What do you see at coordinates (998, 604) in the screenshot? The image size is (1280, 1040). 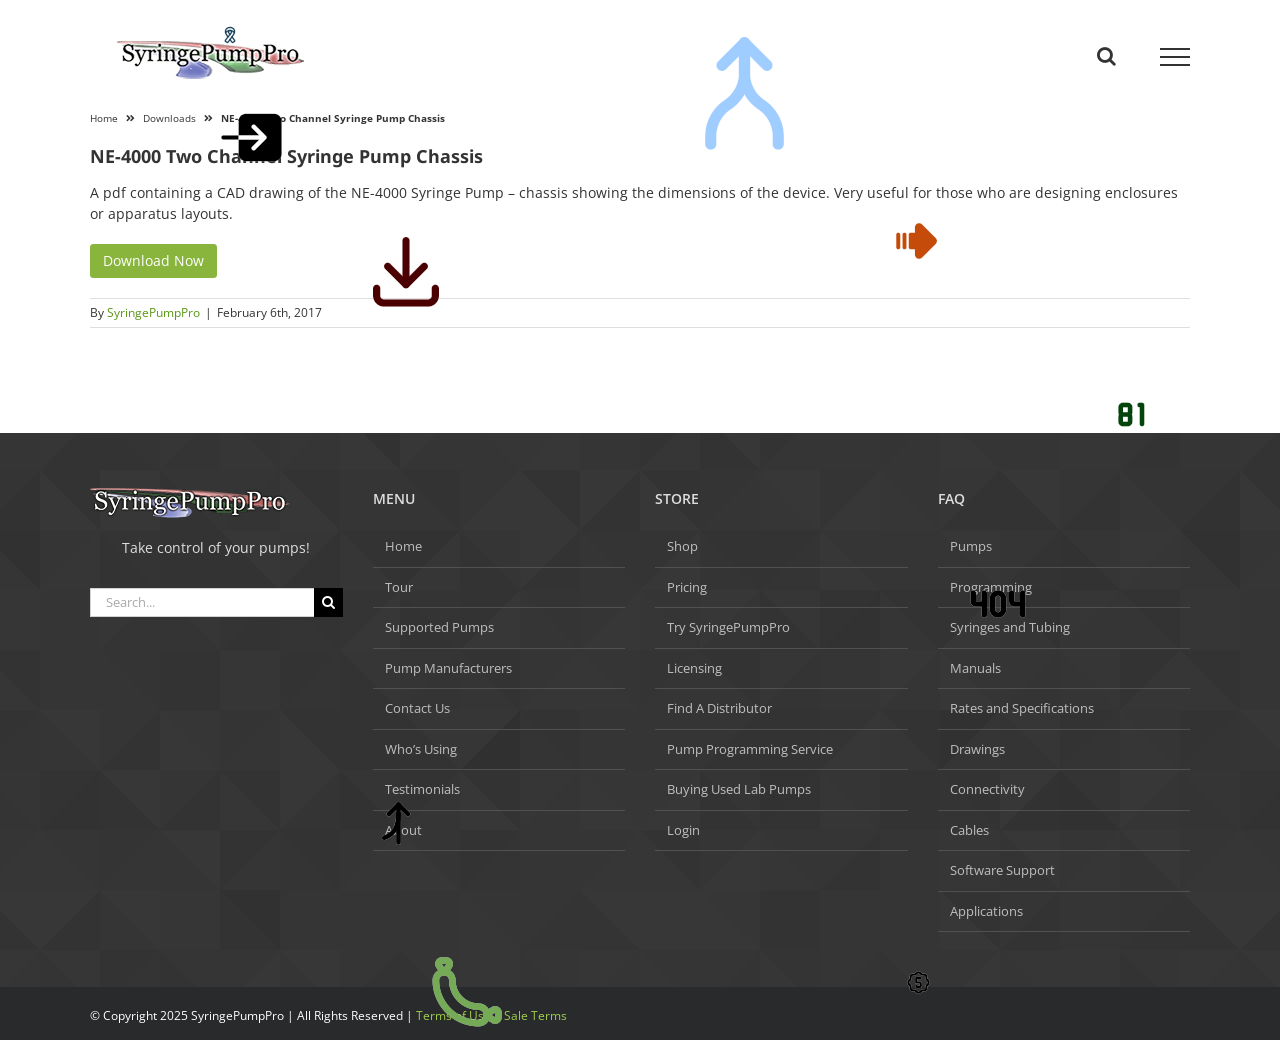 I see `indicates page not found error` at bounding box center [998, 604].